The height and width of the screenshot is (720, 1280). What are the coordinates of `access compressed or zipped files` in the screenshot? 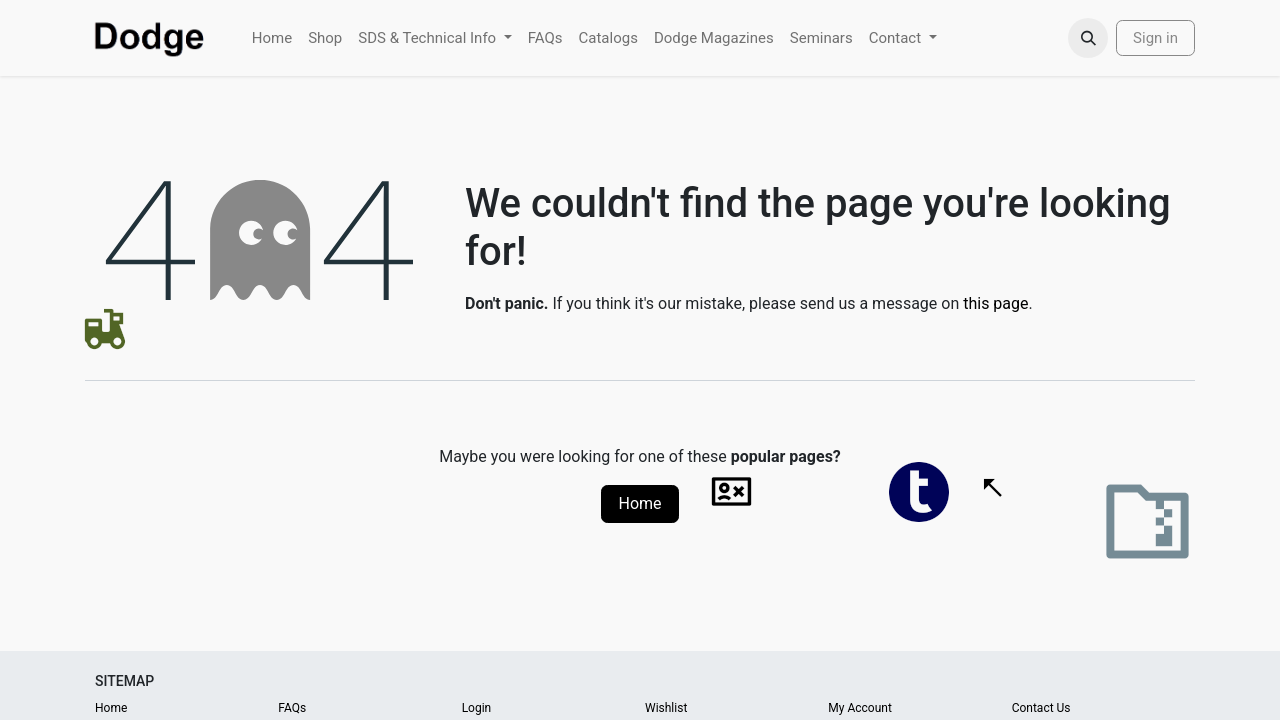 It's located at (1147, 521).